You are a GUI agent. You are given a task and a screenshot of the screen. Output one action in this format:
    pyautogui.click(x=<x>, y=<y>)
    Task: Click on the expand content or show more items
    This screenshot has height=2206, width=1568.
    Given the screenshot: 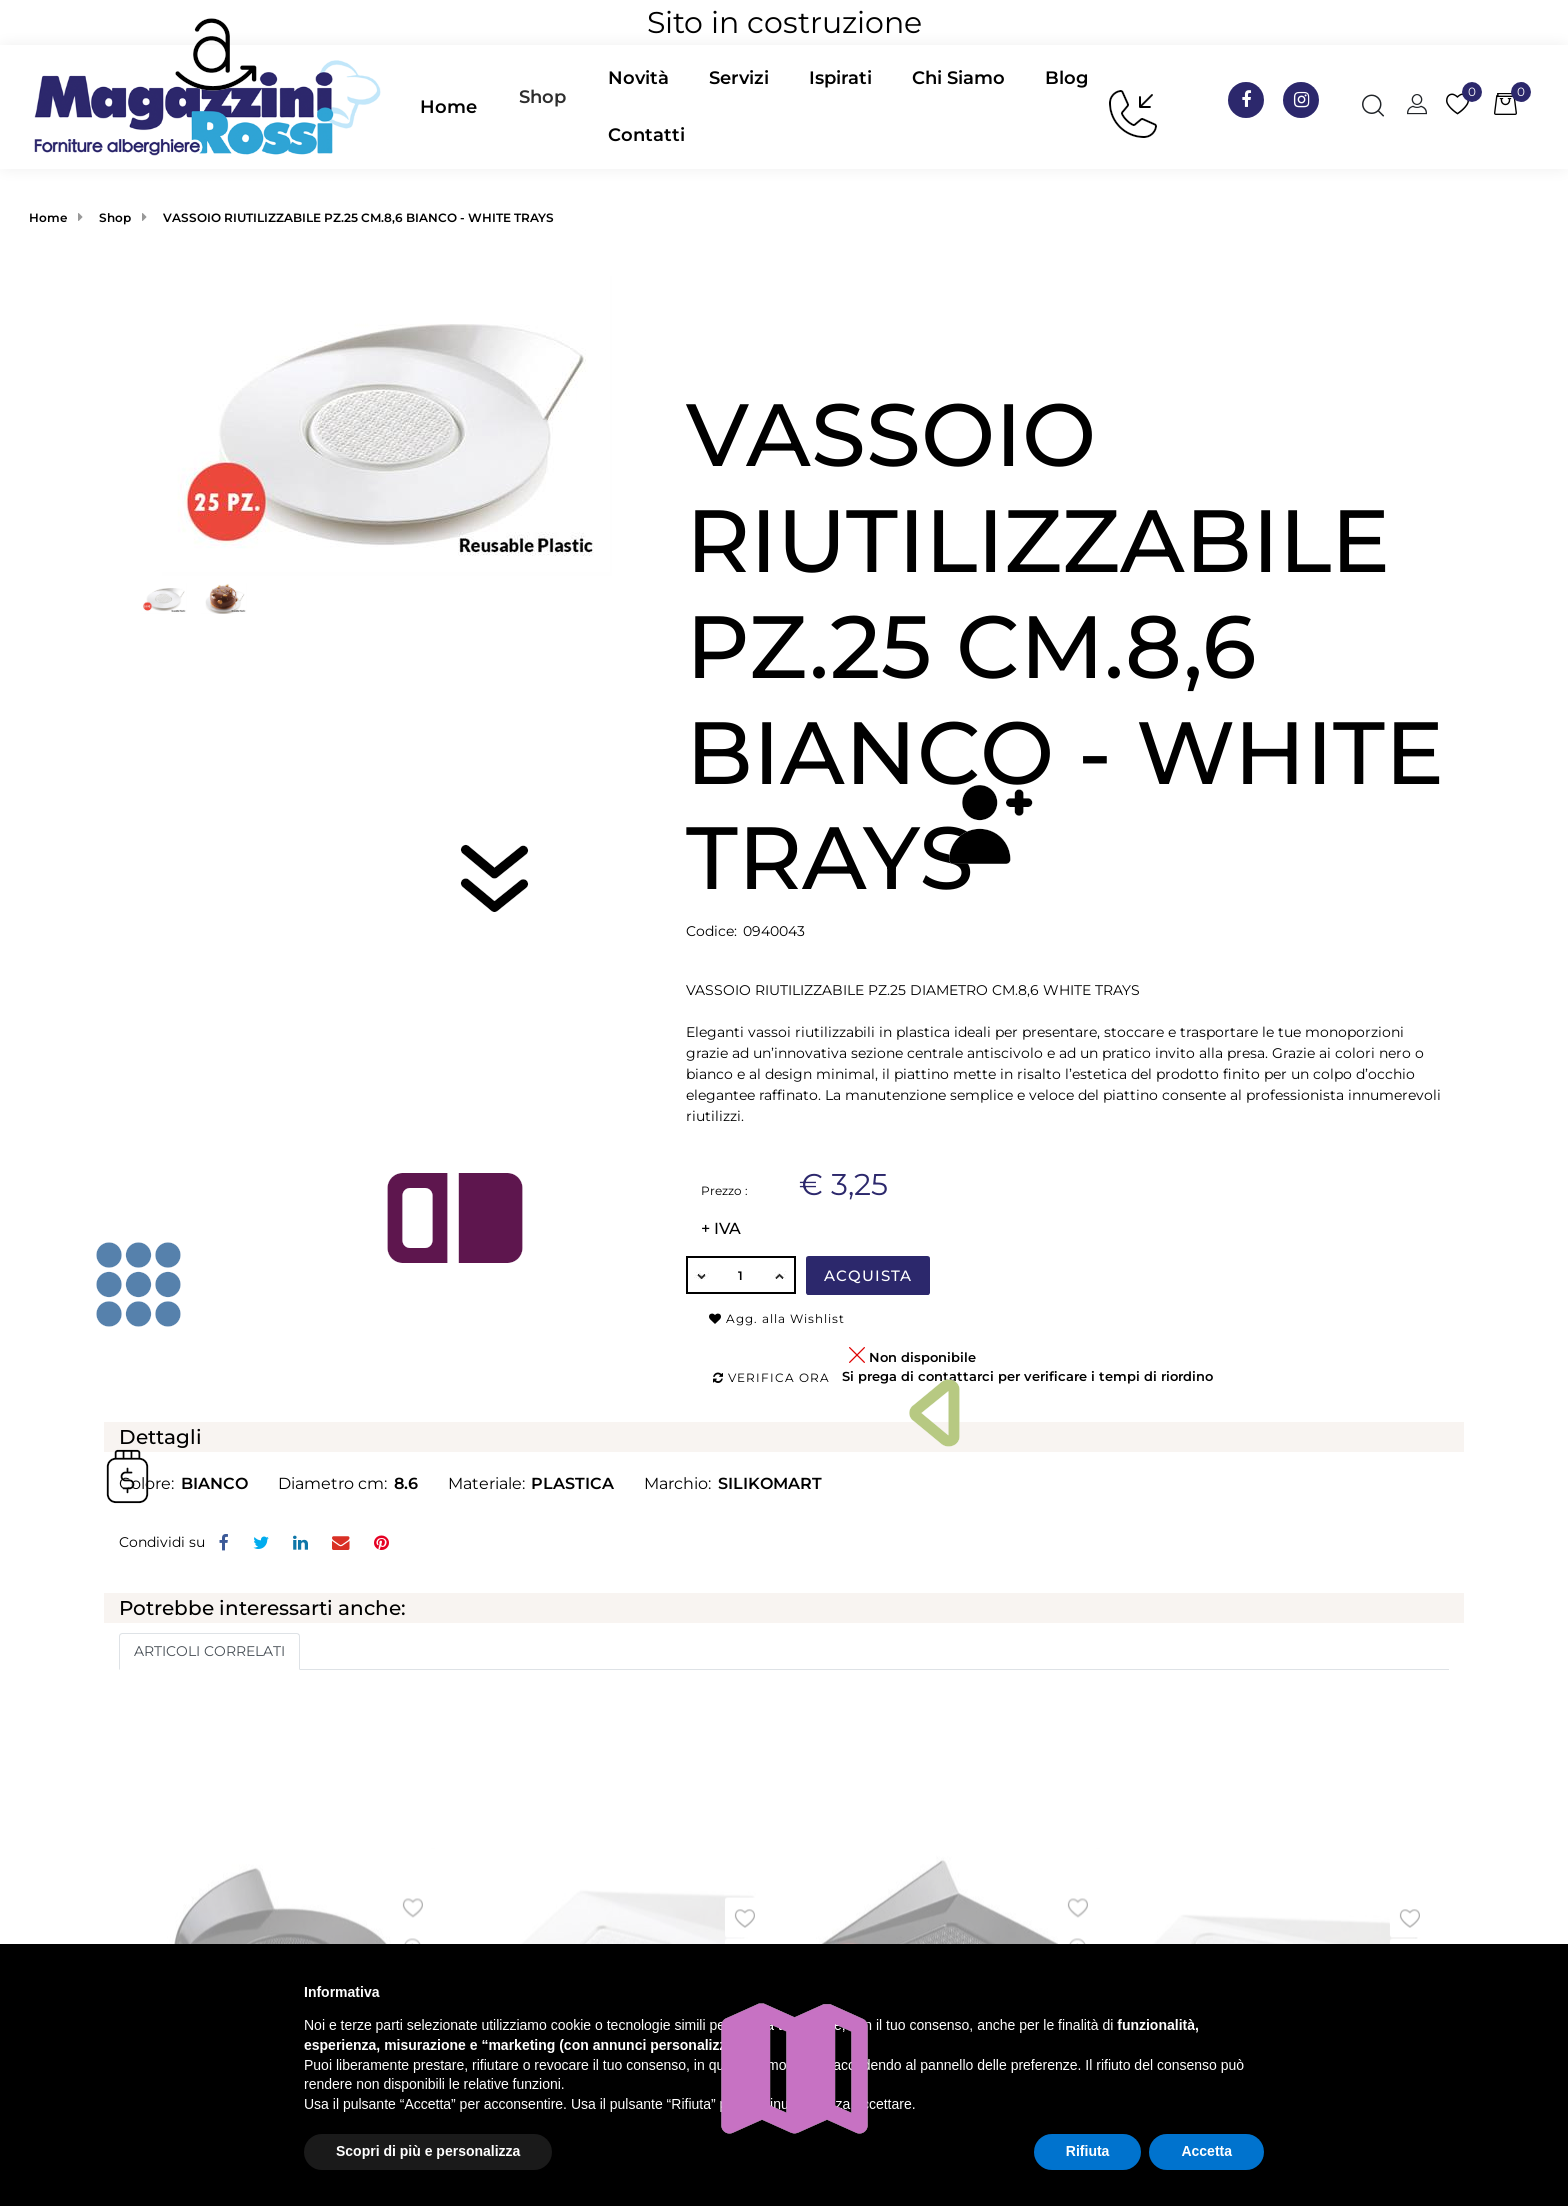 What is the action you would take?
    pyautogui.click(x=494, y=878)
    